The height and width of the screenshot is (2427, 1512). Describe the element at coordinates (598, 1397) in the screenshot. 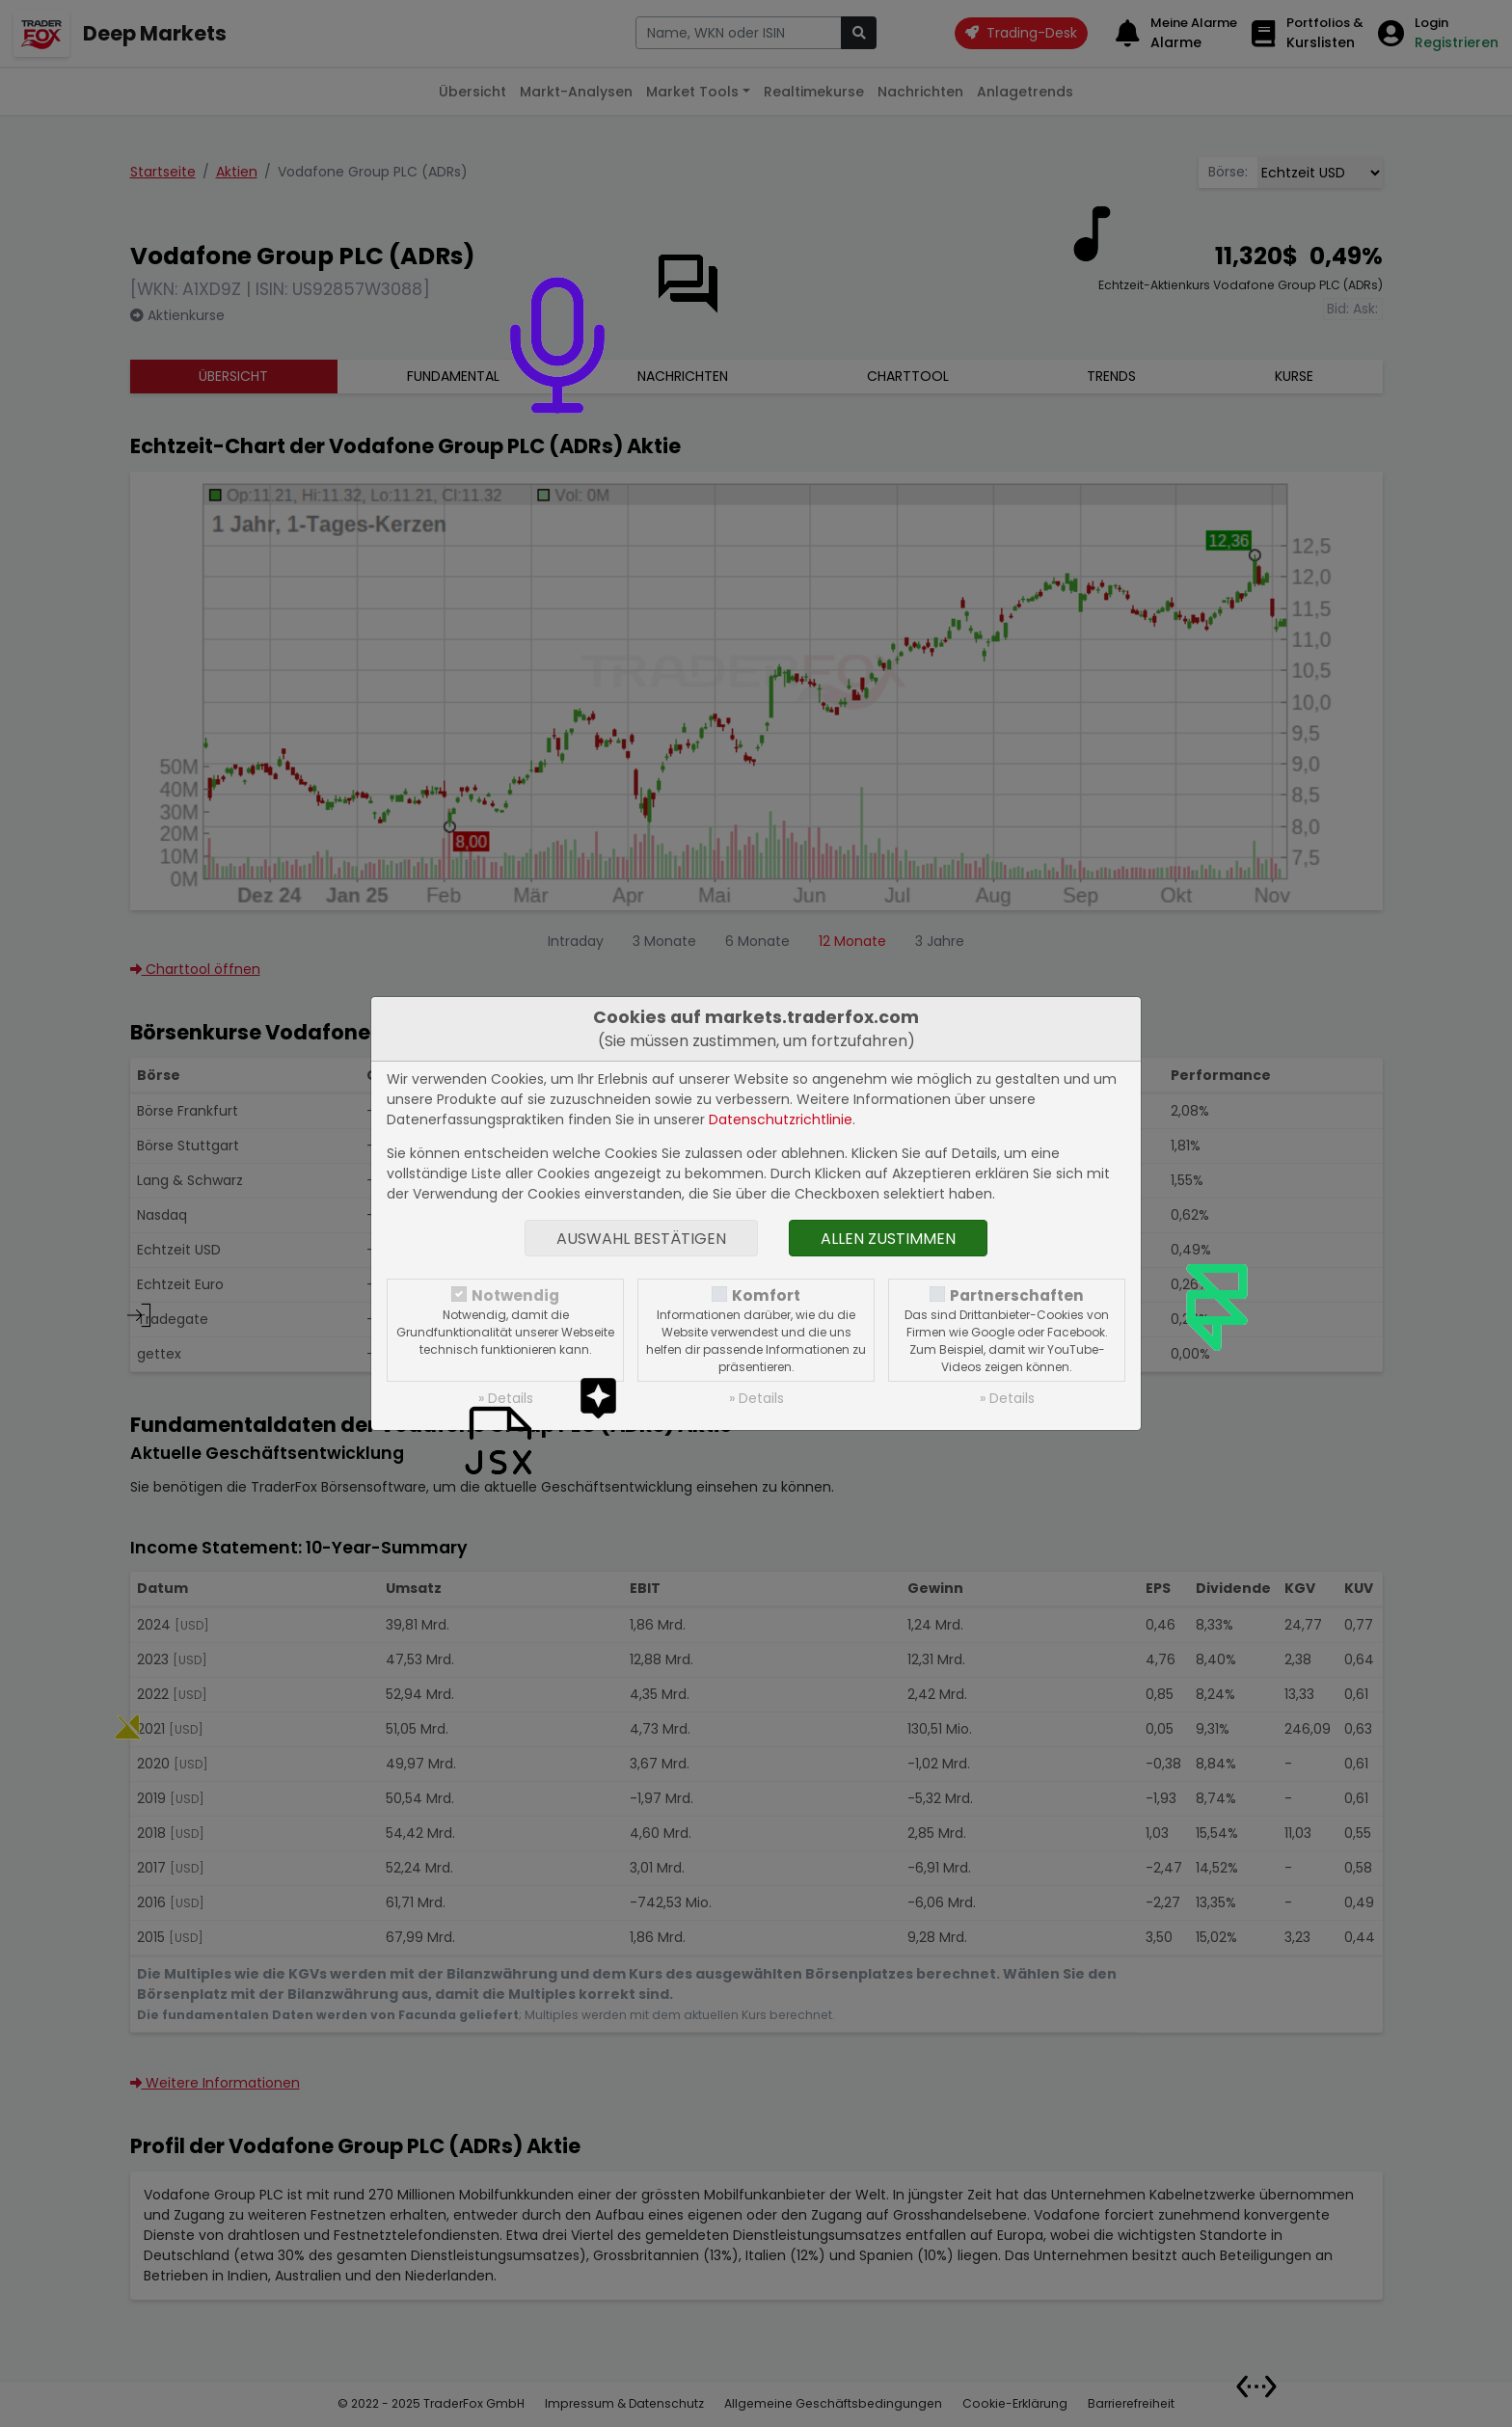

I see `access AI assistant or smart suggestions` at that location.